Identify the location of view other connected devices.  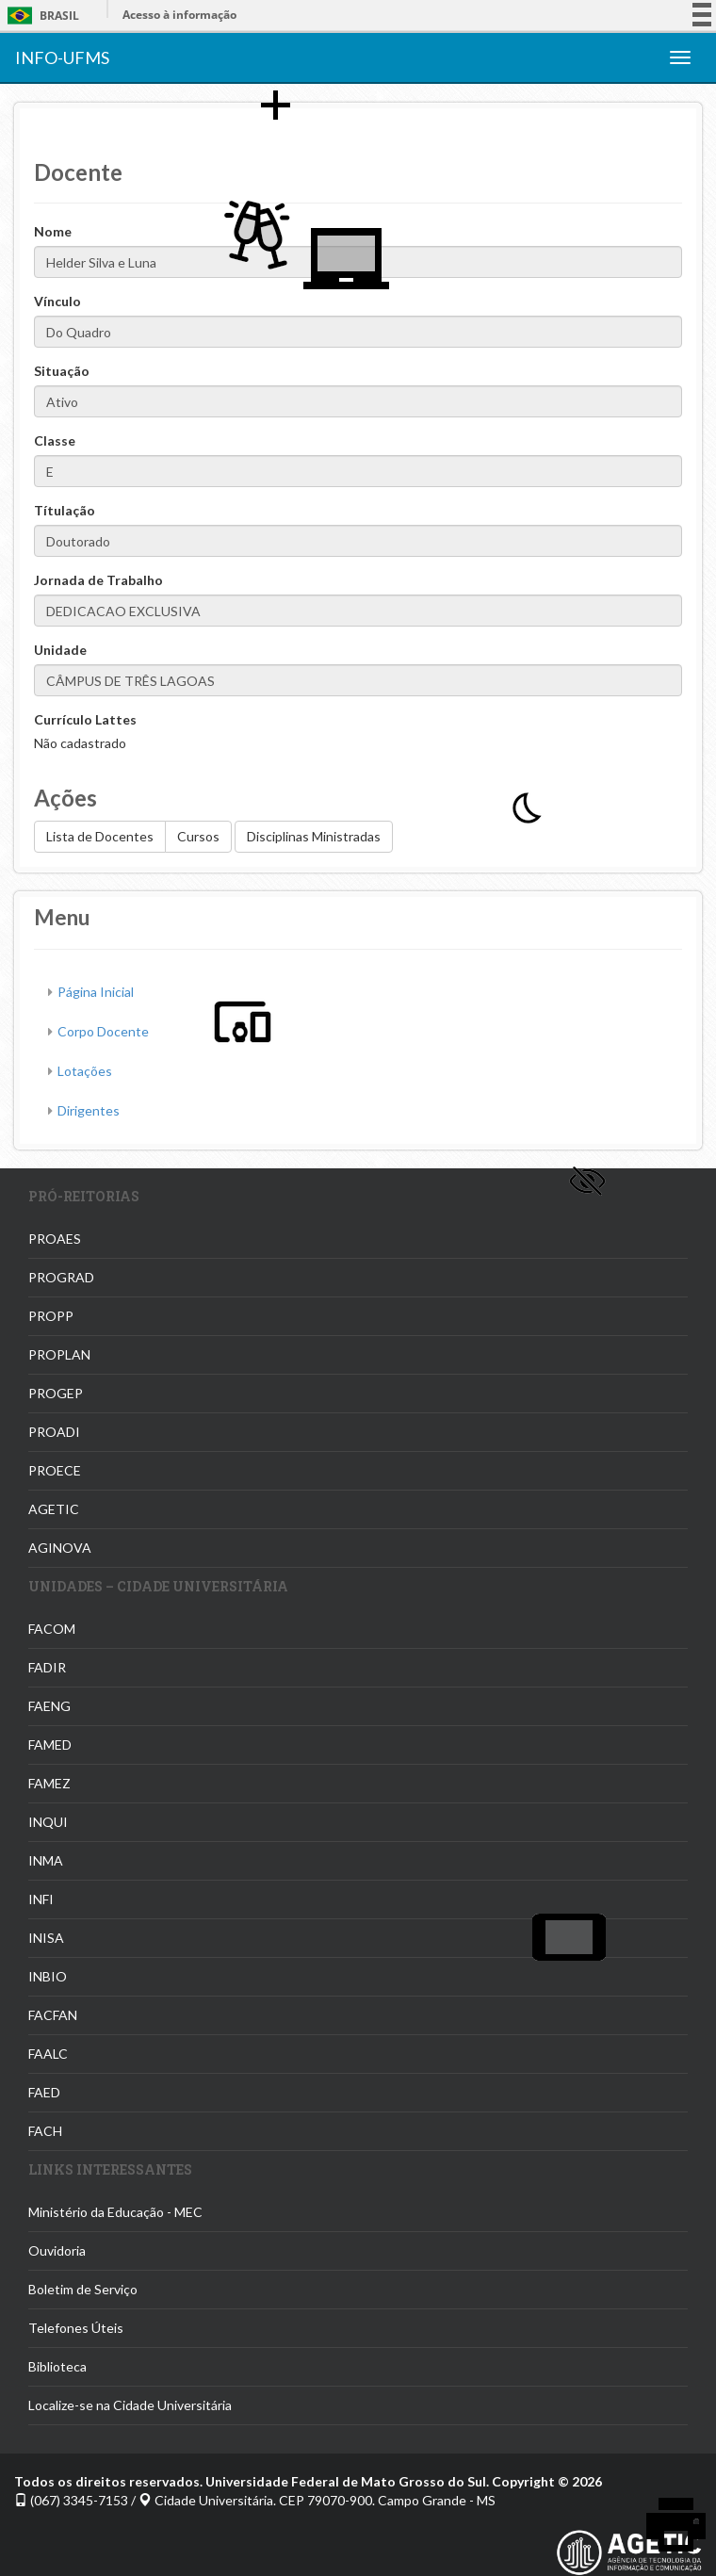
(242, 1021).